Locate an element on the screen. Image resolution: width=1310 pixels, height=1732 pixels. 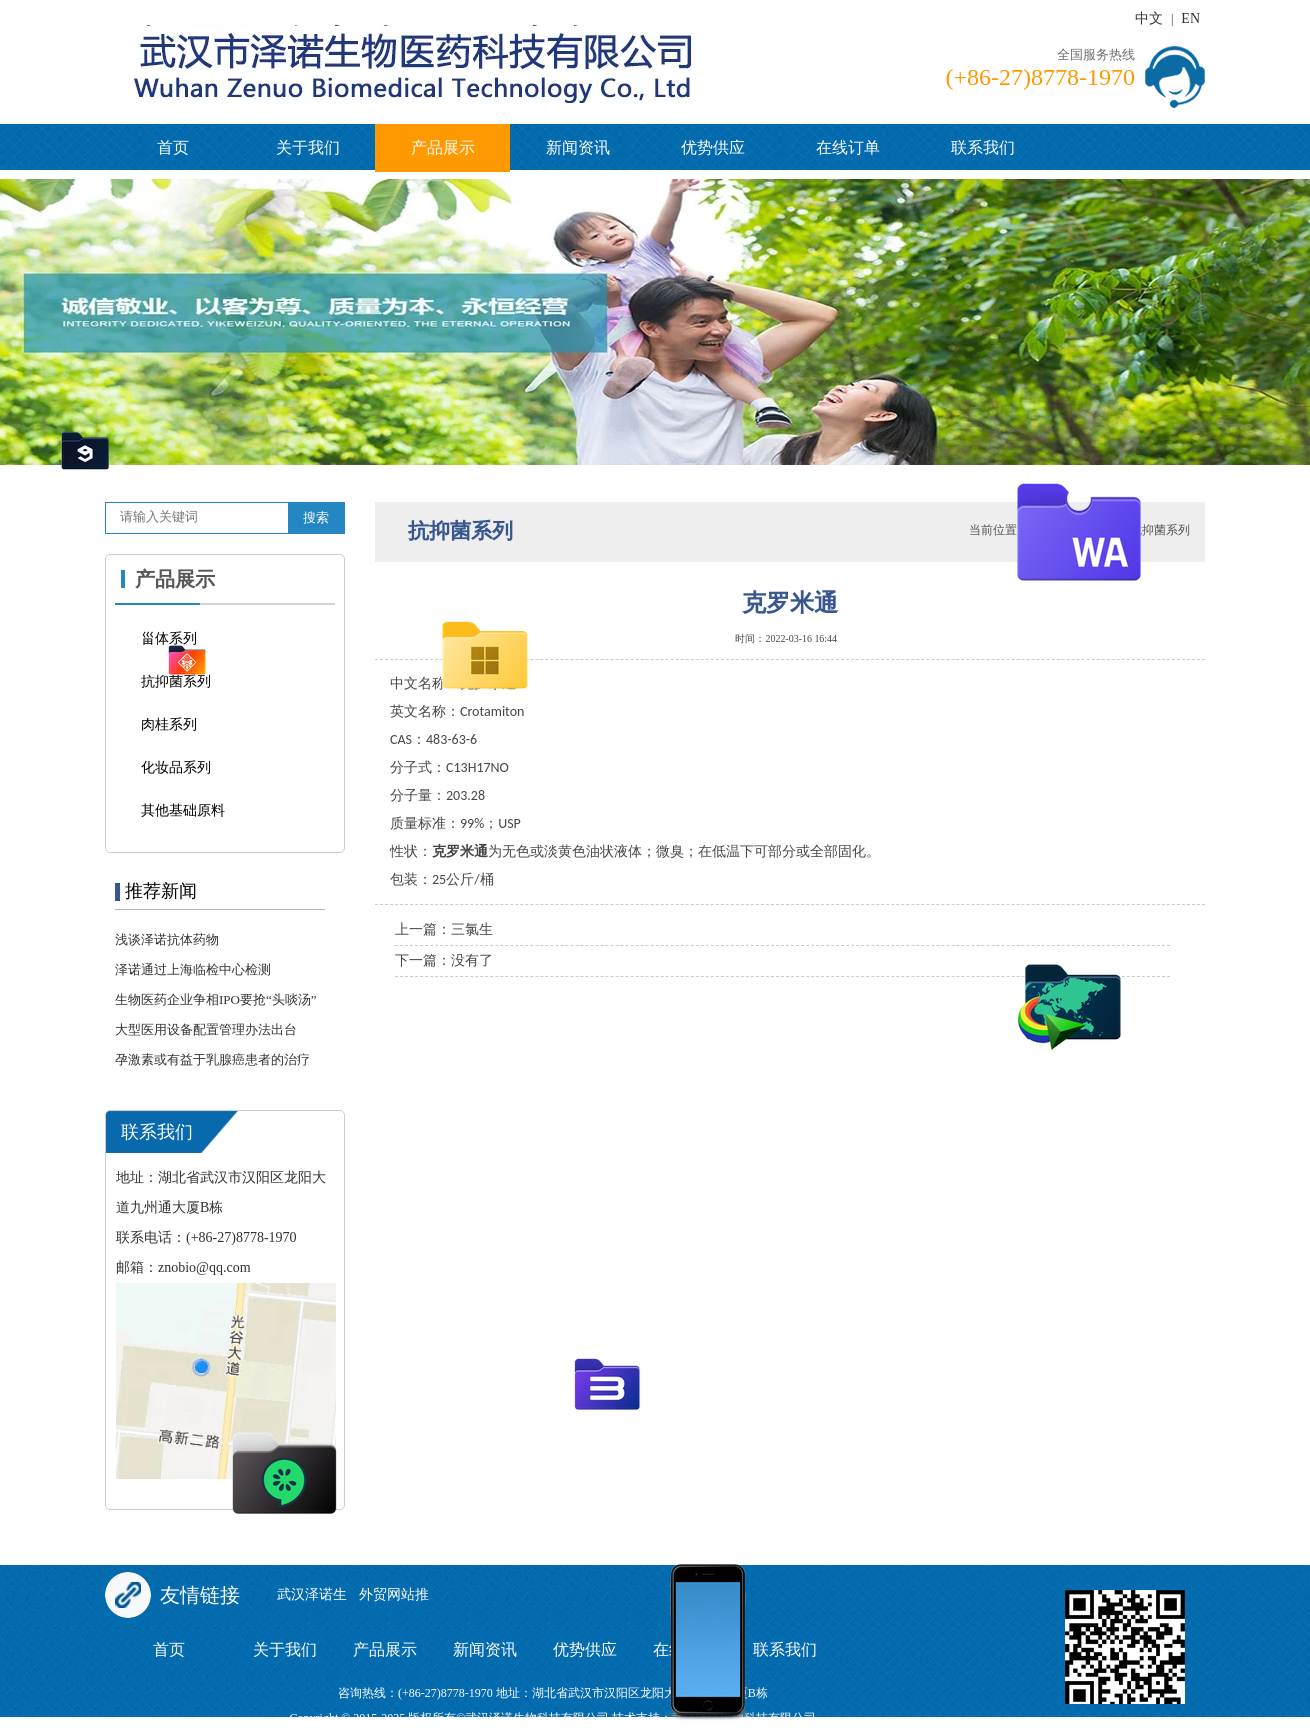
folder containing cucumber/gherkin test files is located at coordinates (284, 1476).